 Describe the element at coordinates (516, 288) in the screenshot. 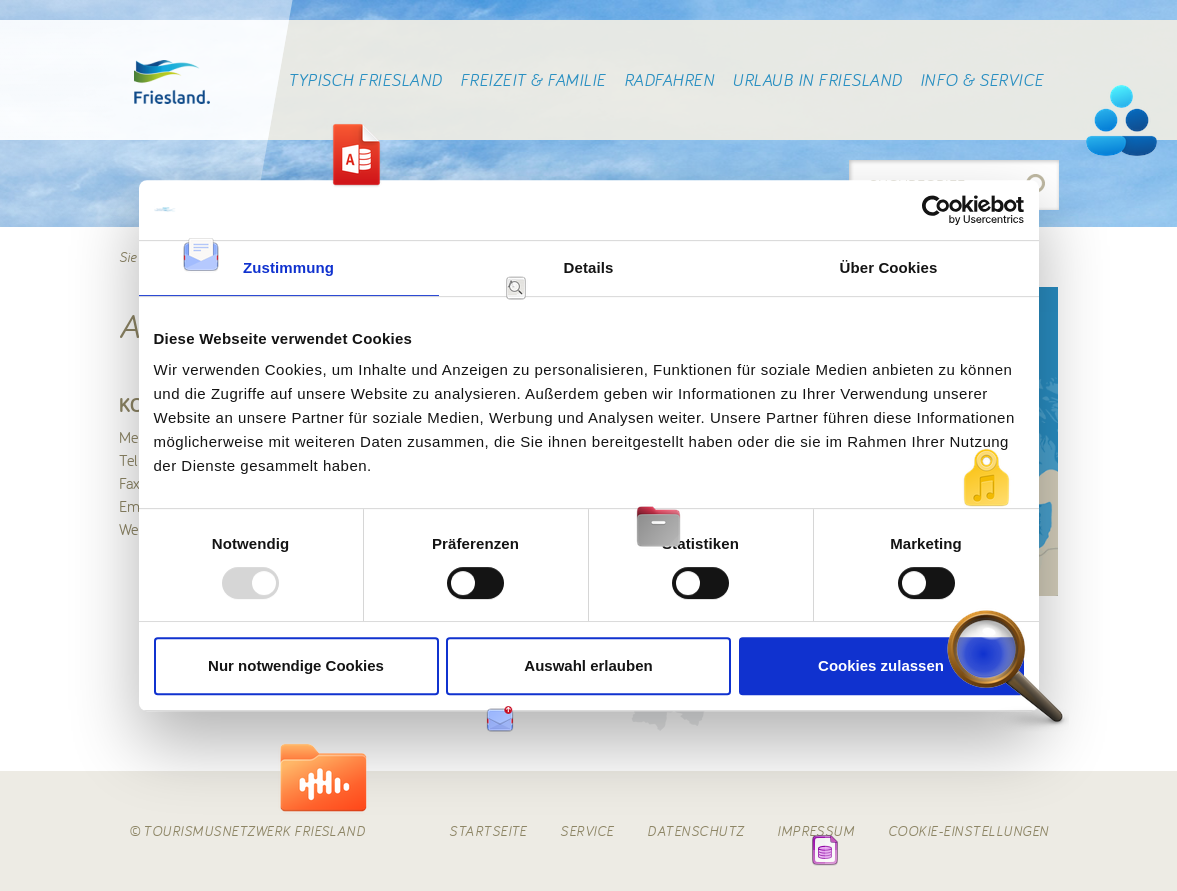

I see `open document viewer application` at that location.